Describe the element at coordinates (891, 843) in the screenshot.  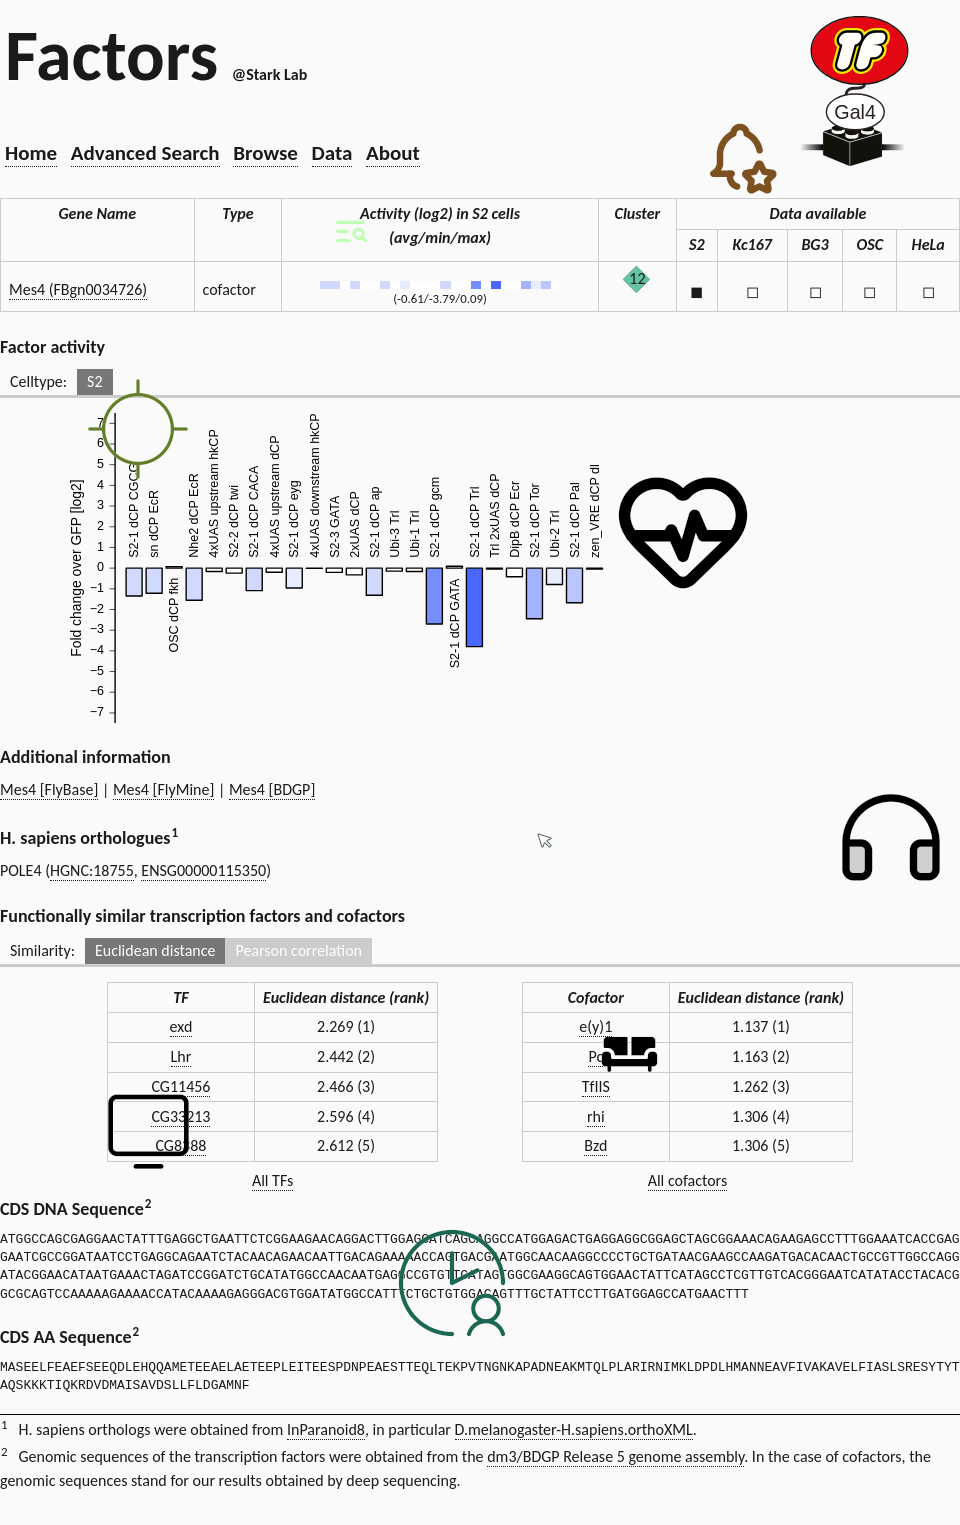
I see `access audio or music playback` at that location.